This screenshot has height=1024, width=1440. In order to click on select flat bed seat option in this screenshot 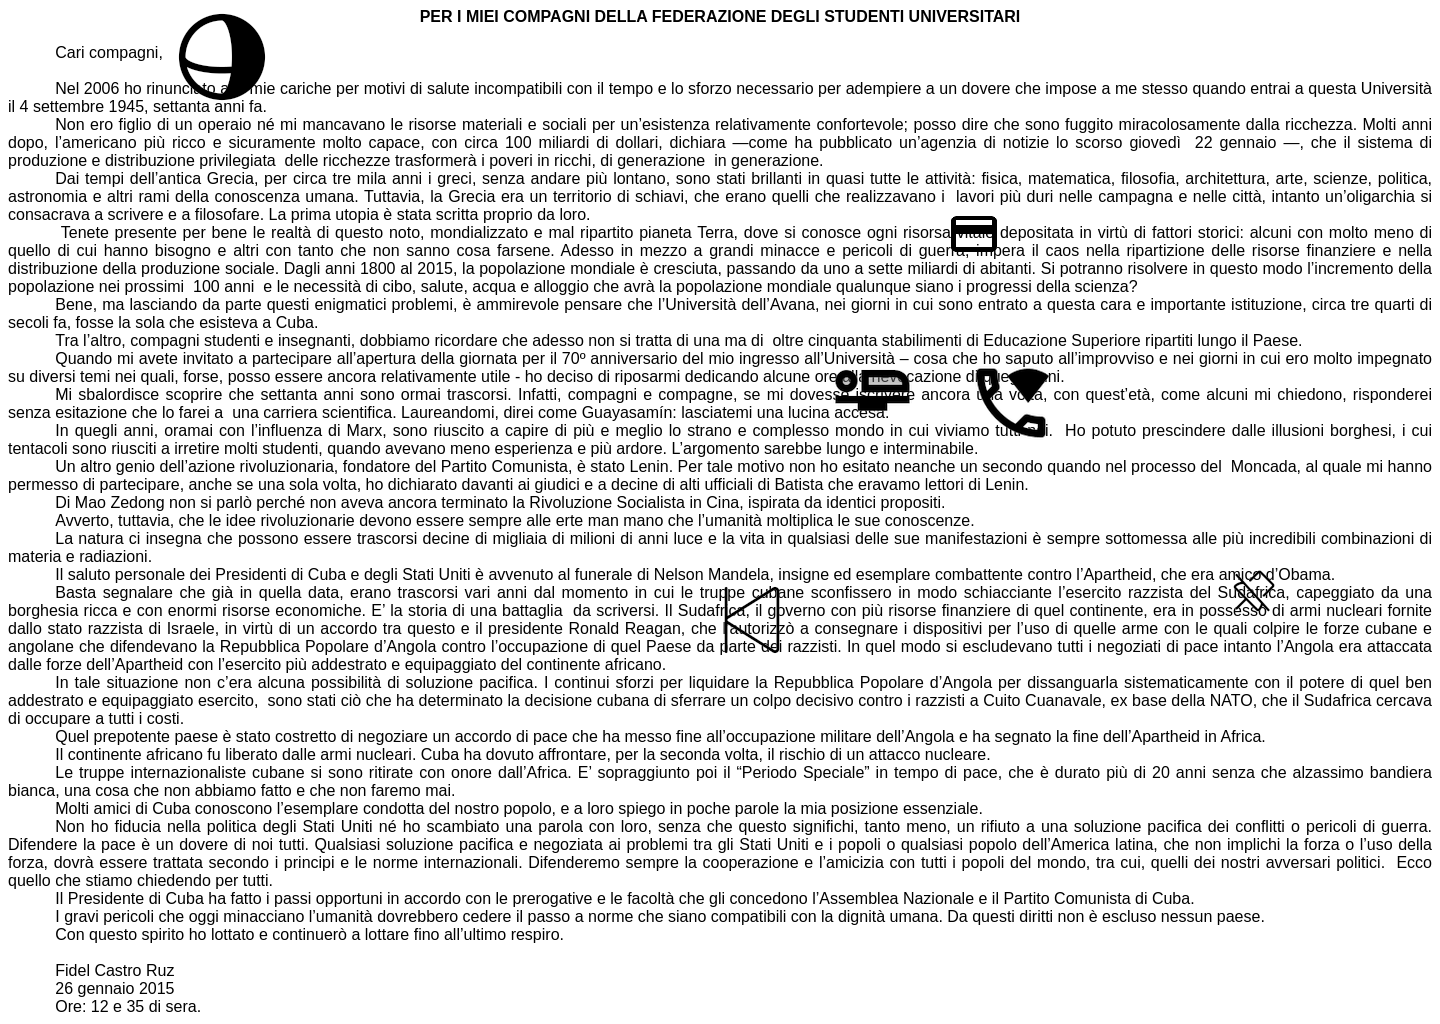, I will do `click(872, 388)`.